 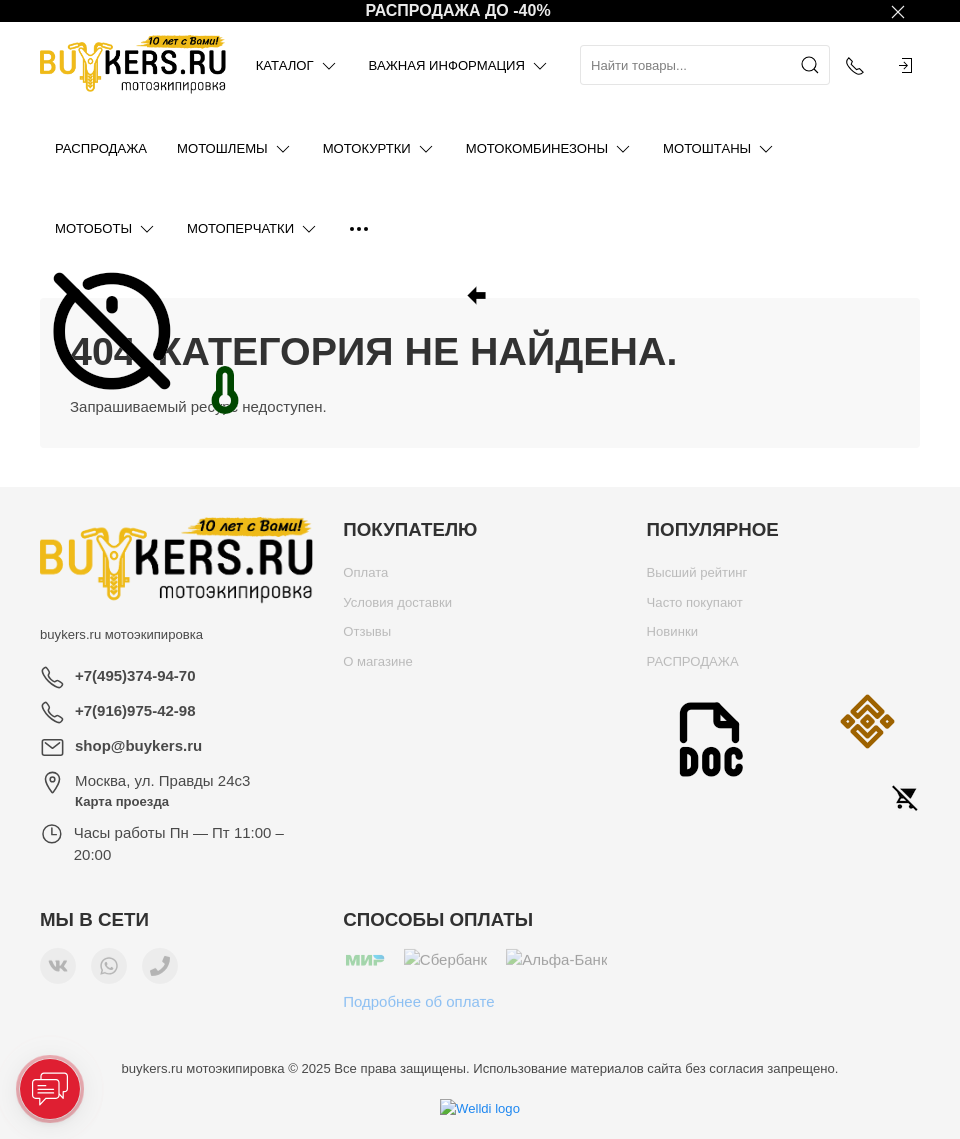 What do you see at coordinates (225, 390) in the screenshot?
I see `indicates high temperature reading` at bounding box center [225, 390].